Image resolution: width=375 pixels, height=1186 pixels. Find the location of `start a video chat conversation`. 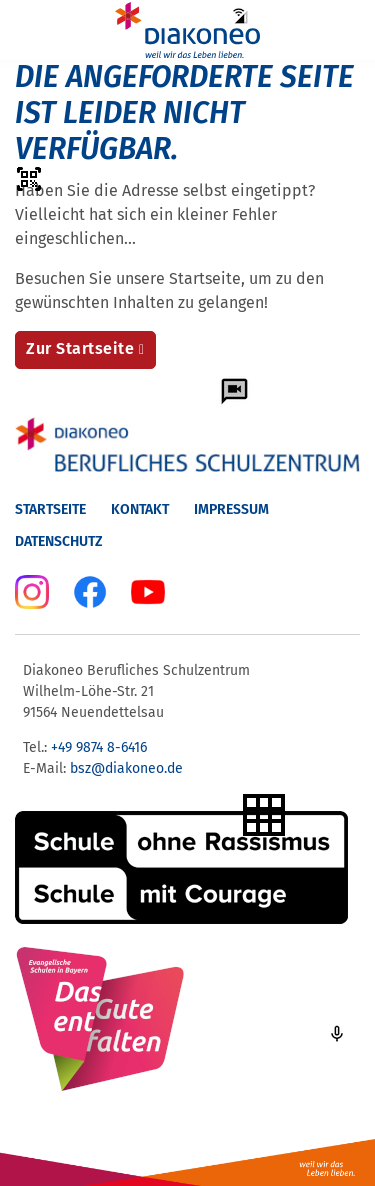

start a video chat conversation is located at coordinates (234, 391).